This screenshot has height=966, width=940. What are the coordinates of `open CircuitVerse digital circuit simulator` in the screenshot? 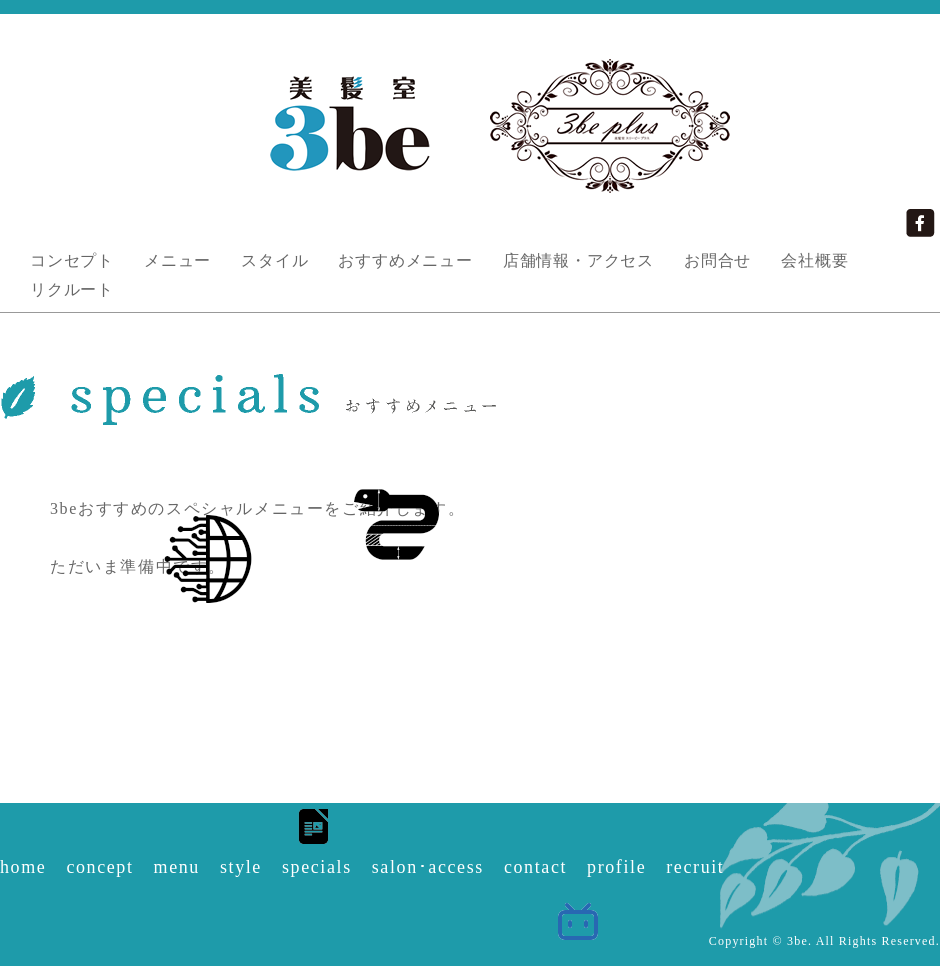 It's located at (208, 559).